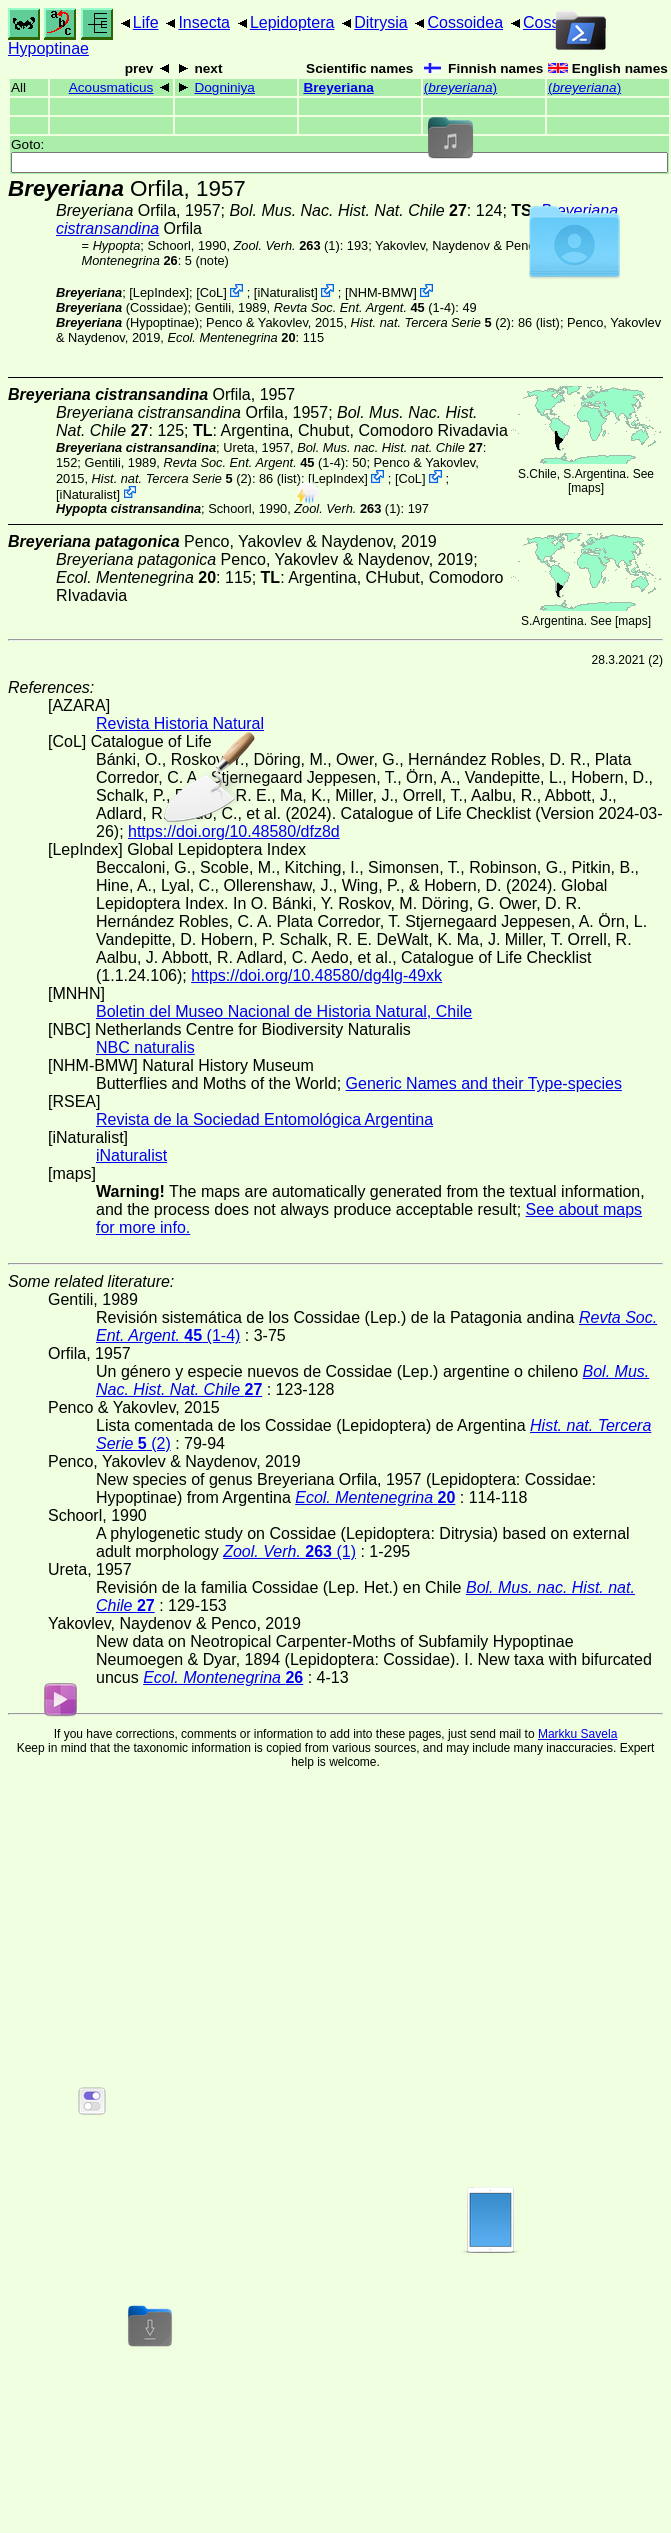  What do you see at coordinates (574, 241) in the screenshot?
I see `open the users folder` at bounding box center [574, 241].